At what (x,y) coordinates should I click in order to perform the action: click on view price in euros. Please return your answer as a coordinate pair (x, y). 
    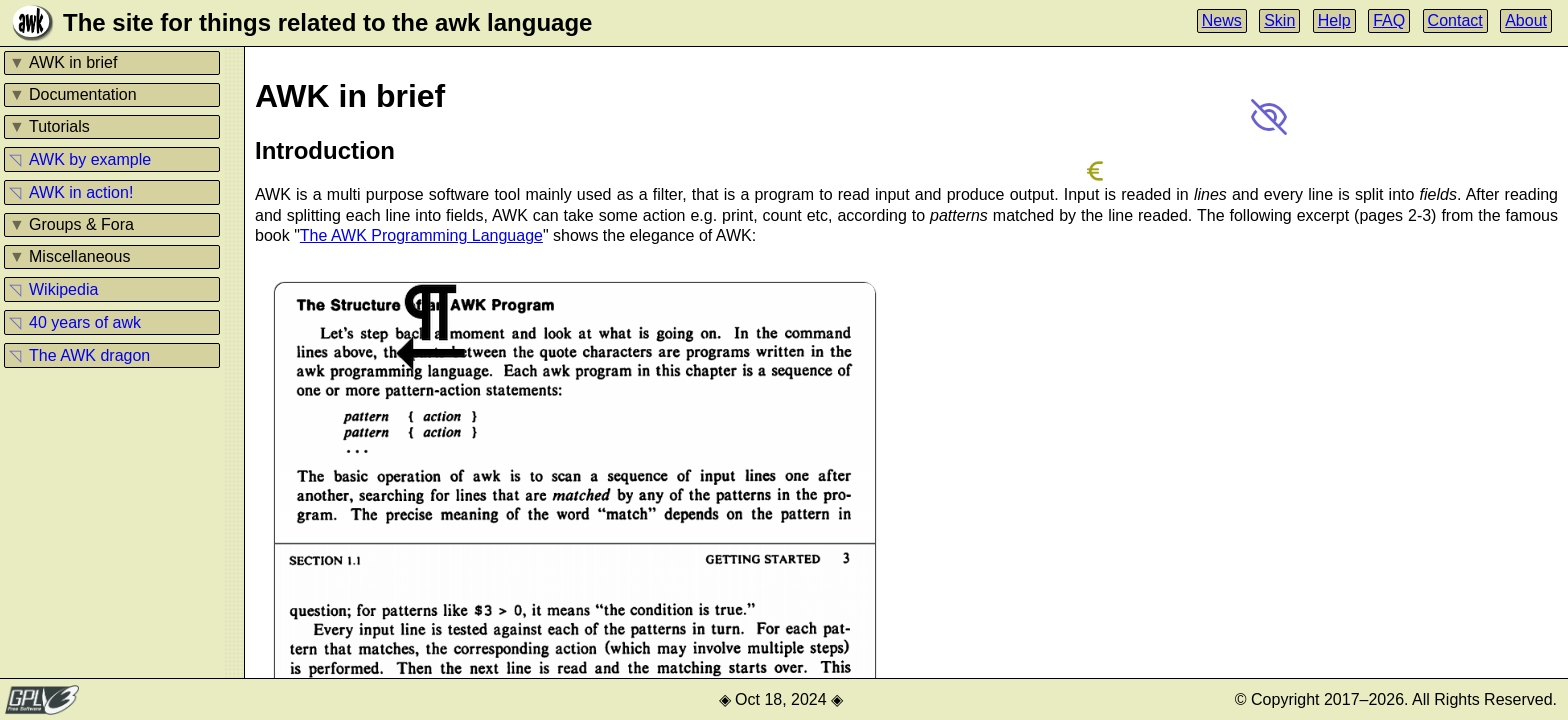
    Looking at the image, I should click on (1096, 171).